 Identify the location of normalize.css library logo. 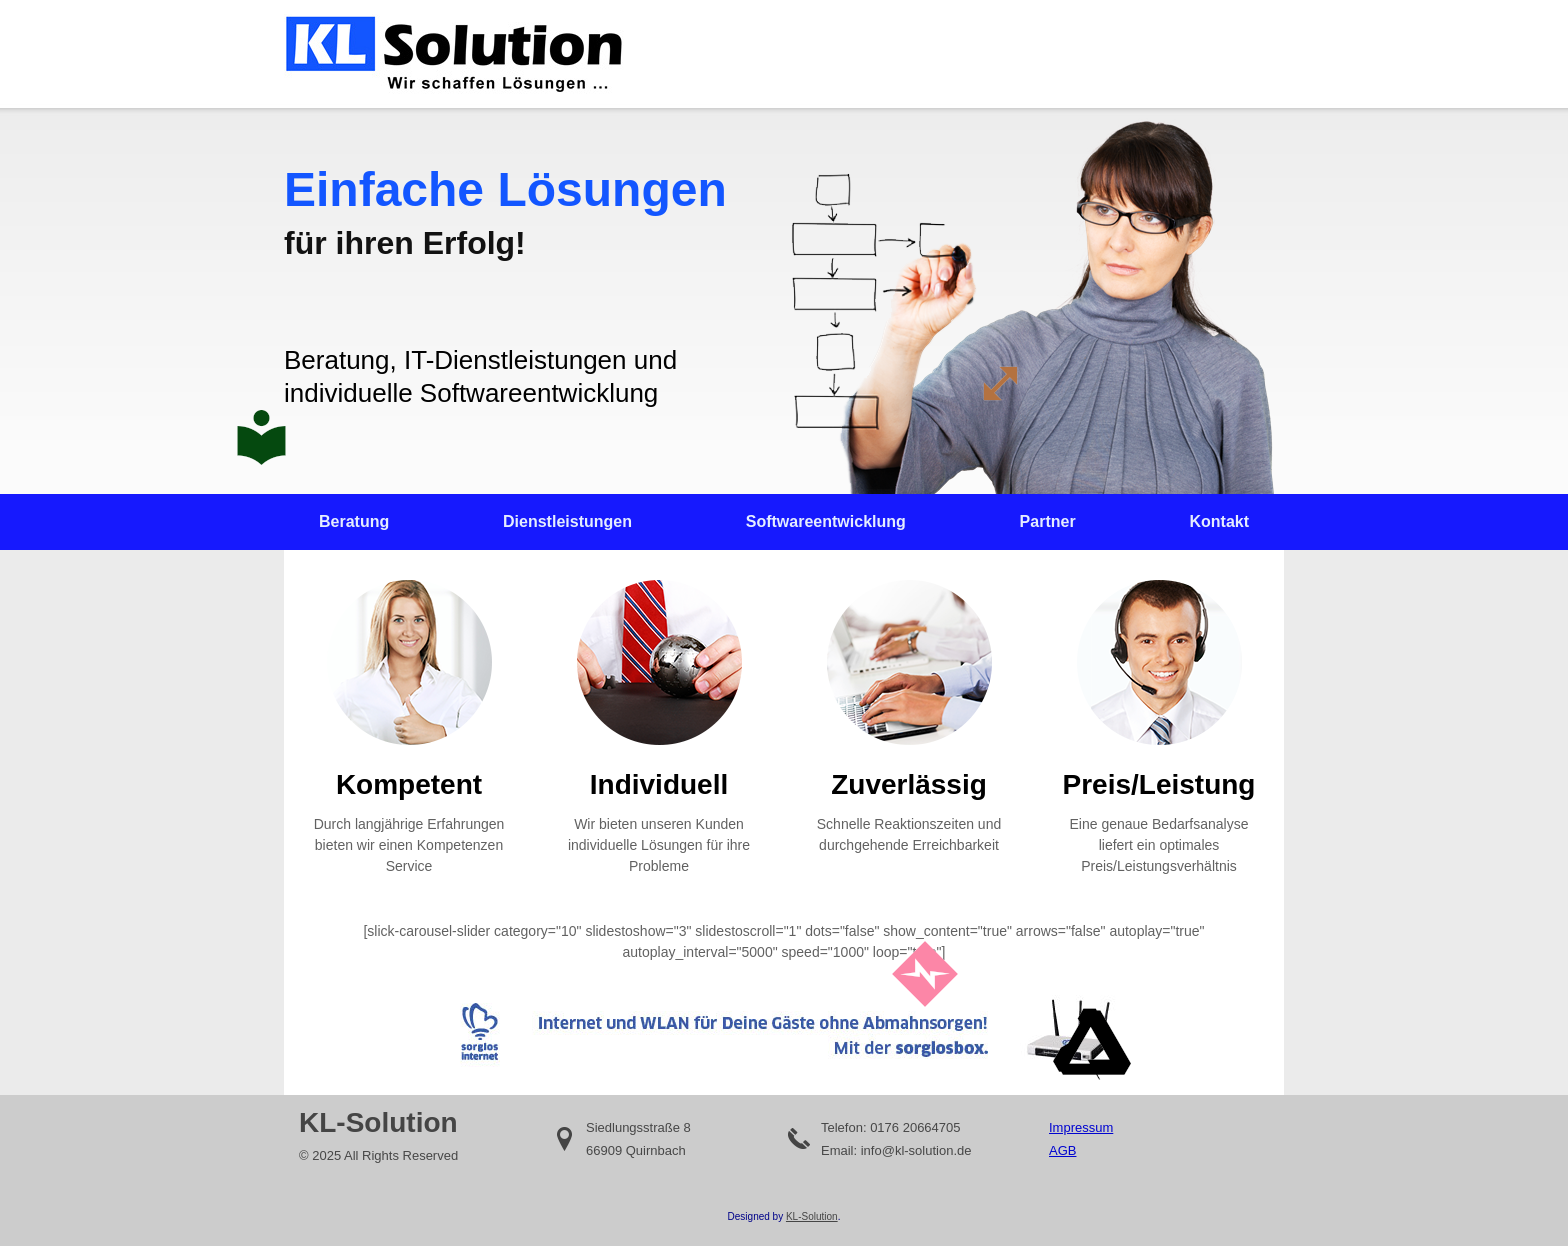
(925, 974).